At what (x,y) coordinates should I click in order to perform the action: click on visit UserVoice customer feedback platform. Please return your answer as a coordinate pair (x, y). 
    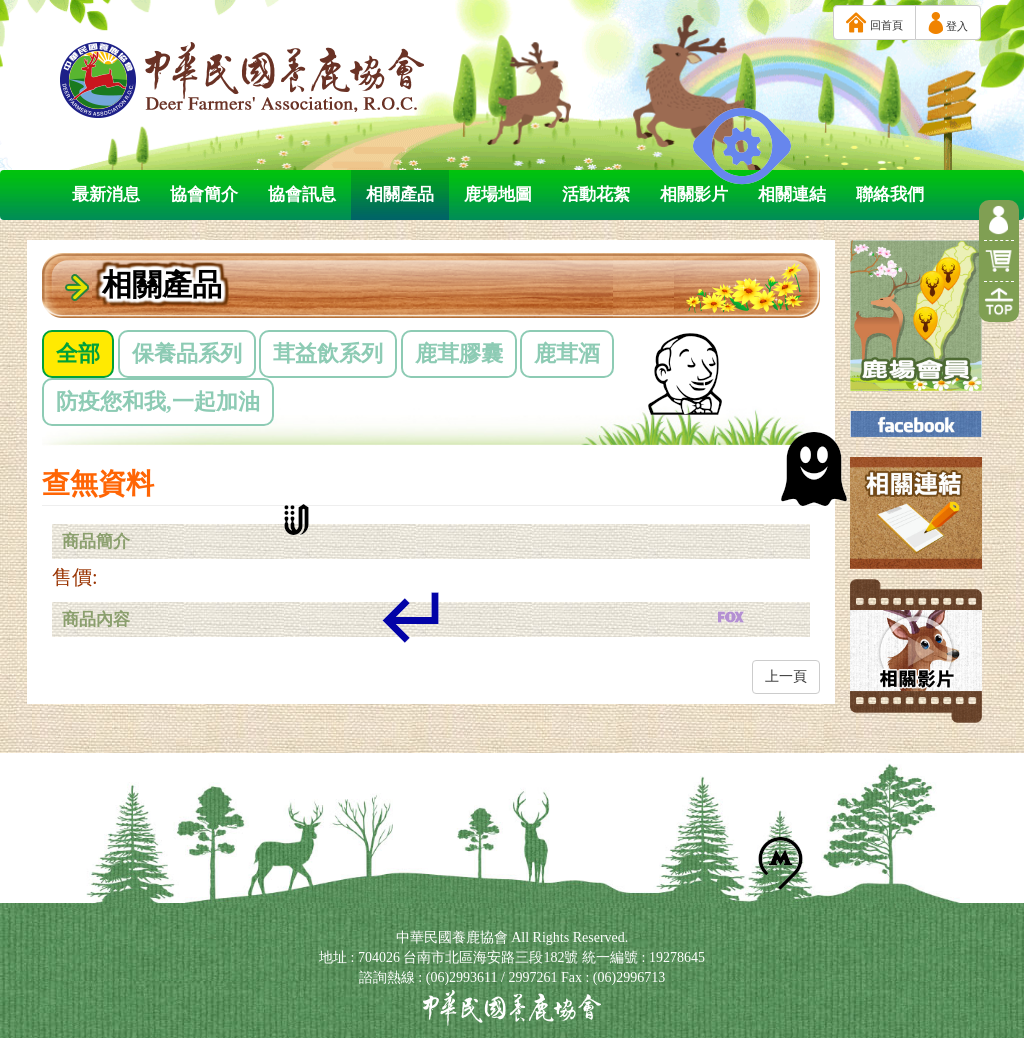
    Looking at the image, I should click on (296, 519).